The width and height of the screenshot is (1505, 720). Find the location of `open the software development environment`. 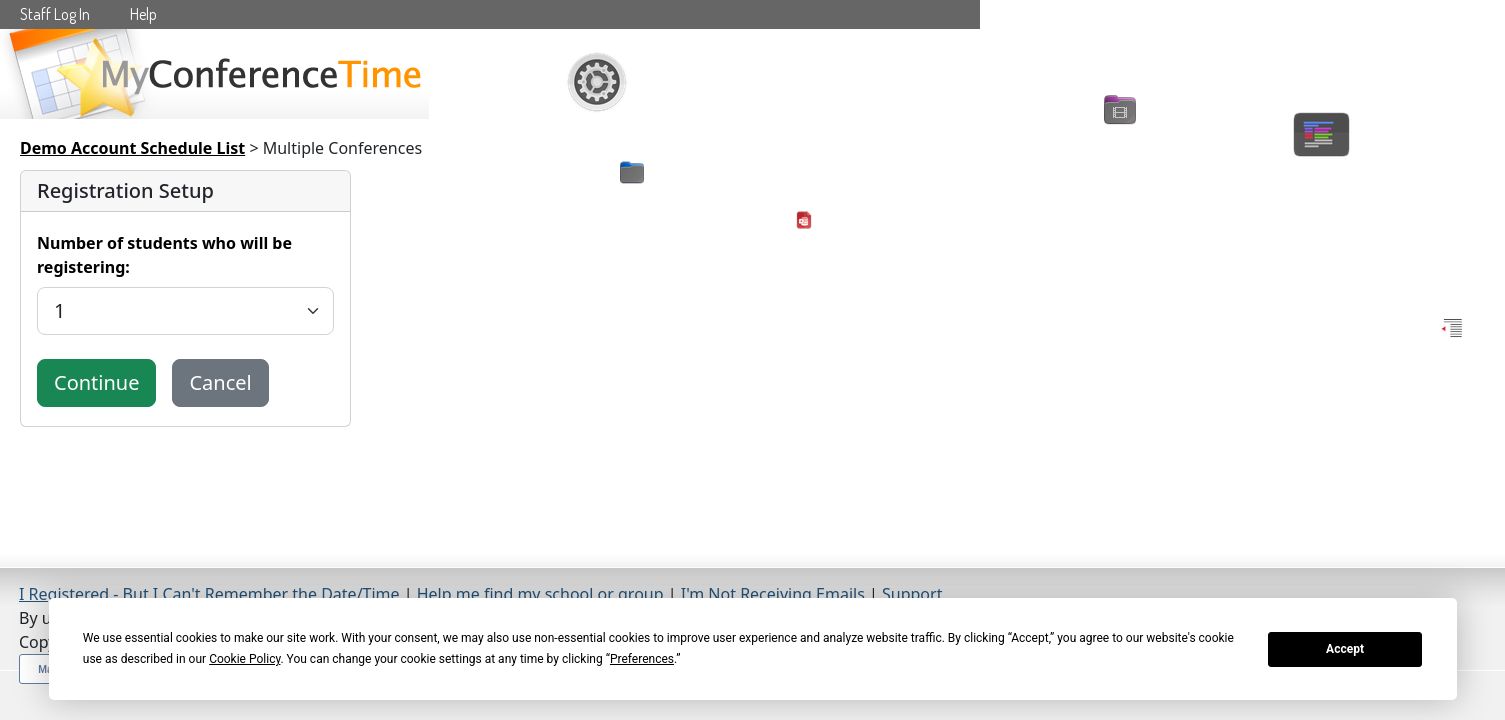

open the software development environment is located at coordinates (1321, 134).